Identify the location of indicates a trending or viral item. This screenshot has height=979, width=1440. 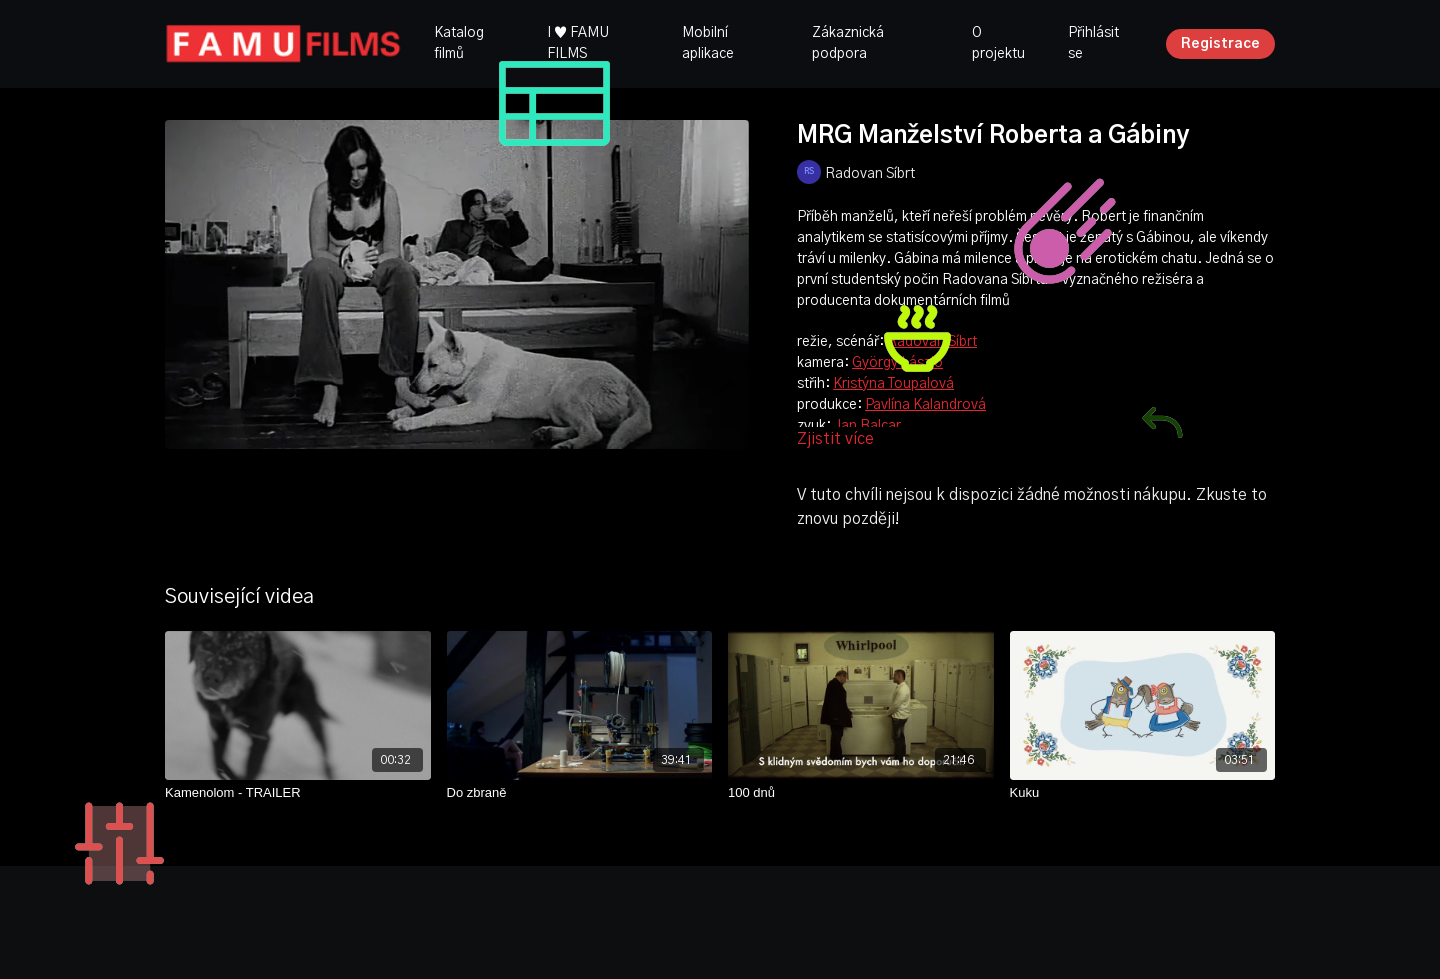
(1065, 233).